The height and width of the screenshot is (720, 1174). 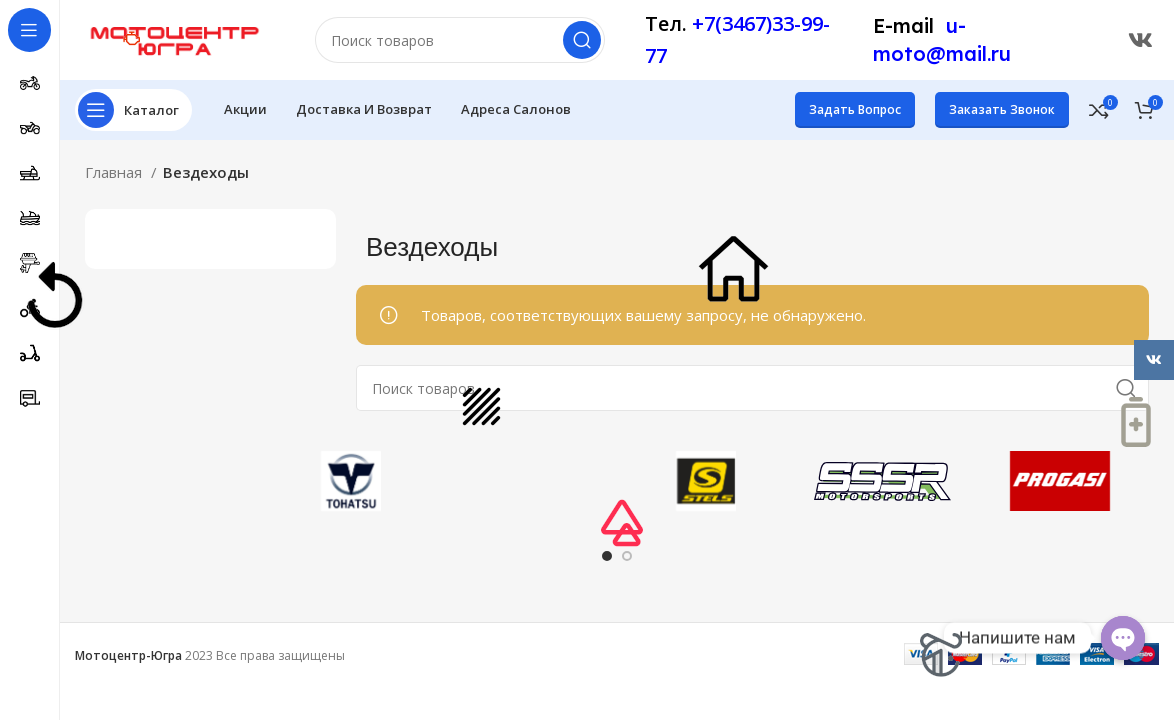 I want to click on replay or restart media from the beginning, so click(x=55, y=297).